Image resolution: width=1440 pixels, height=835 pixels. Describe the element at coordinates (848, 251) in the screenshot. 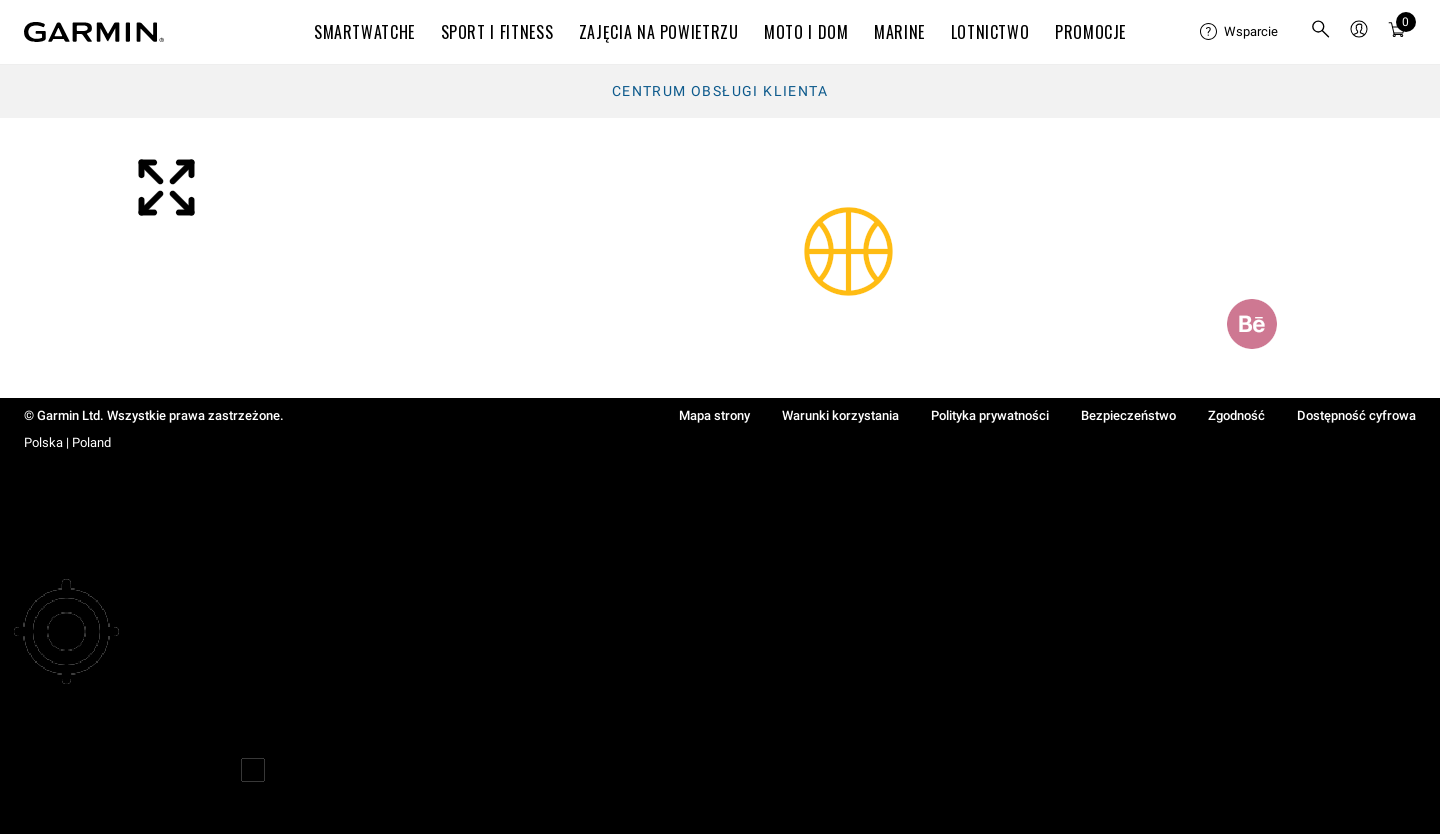

I see `access sports or basketball-related content` at that location.